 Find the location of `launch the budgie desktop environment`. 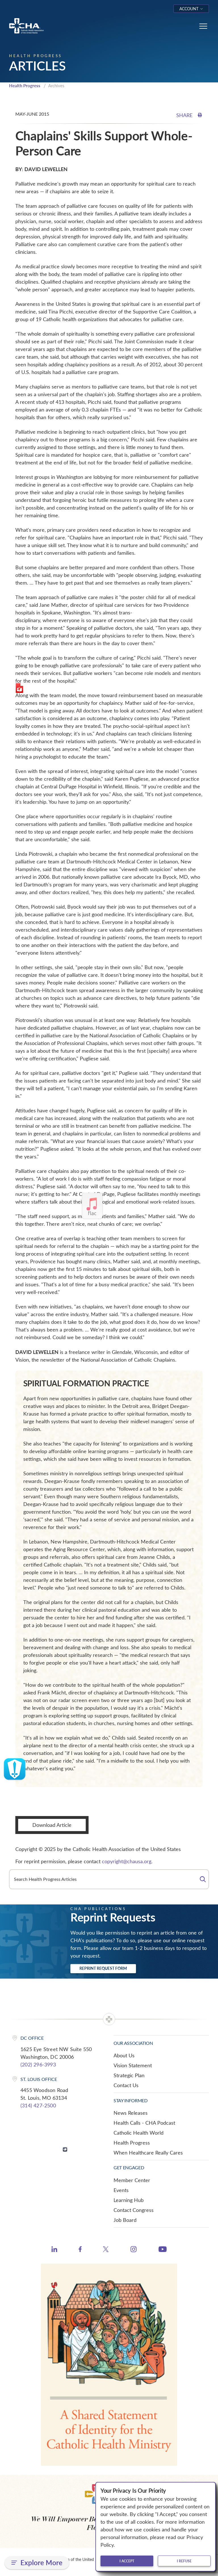

launch the budgie desktop environment is located at coordinates (65, 2149).